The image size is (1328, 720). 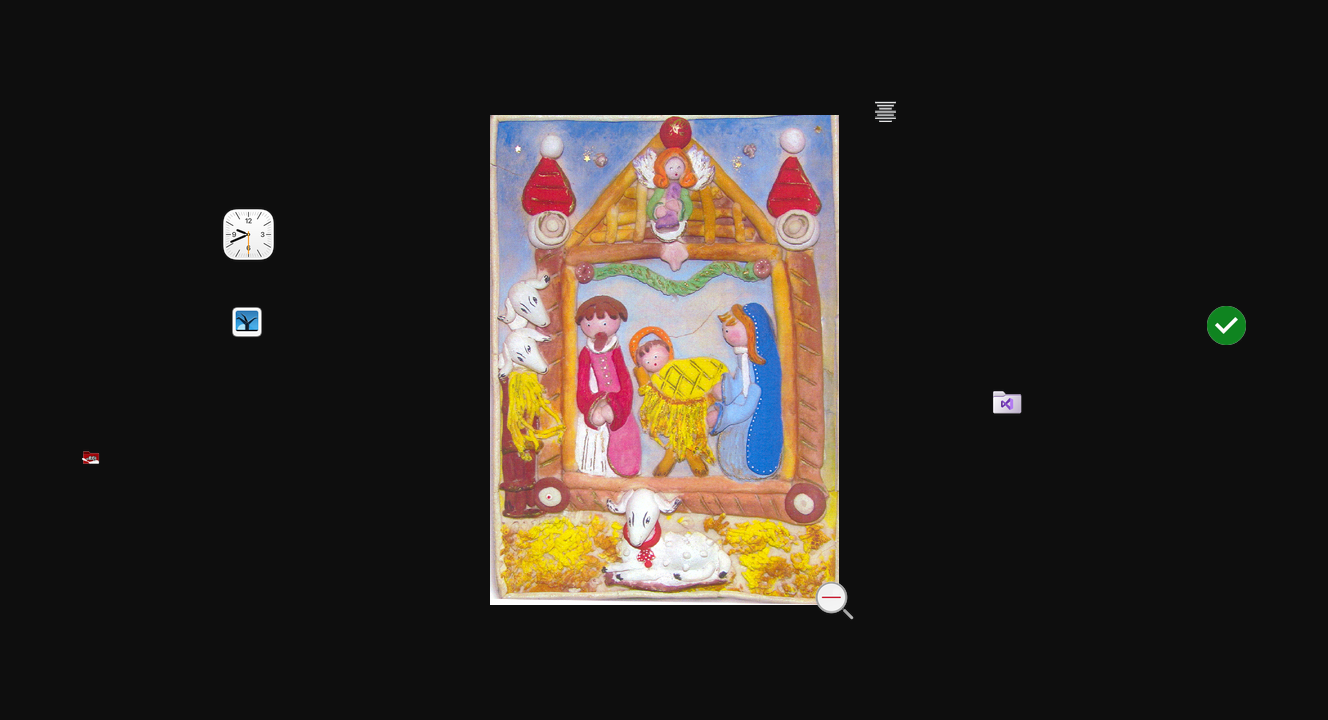 I want to click on open visual studio project files folder, so click(x=1007, y=403).